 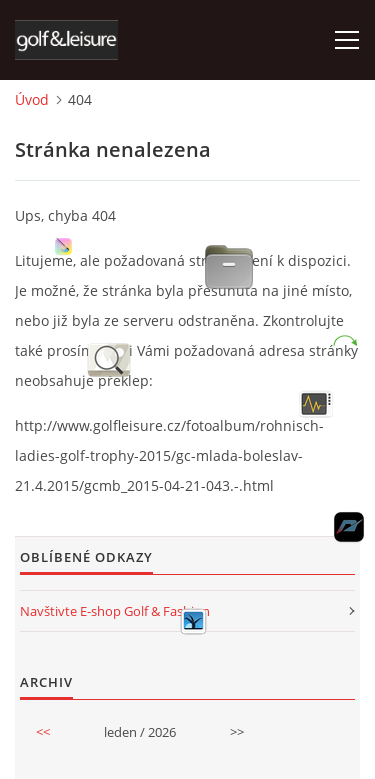 I want to click on open krita digital painting application, so click(x=63, y=246).